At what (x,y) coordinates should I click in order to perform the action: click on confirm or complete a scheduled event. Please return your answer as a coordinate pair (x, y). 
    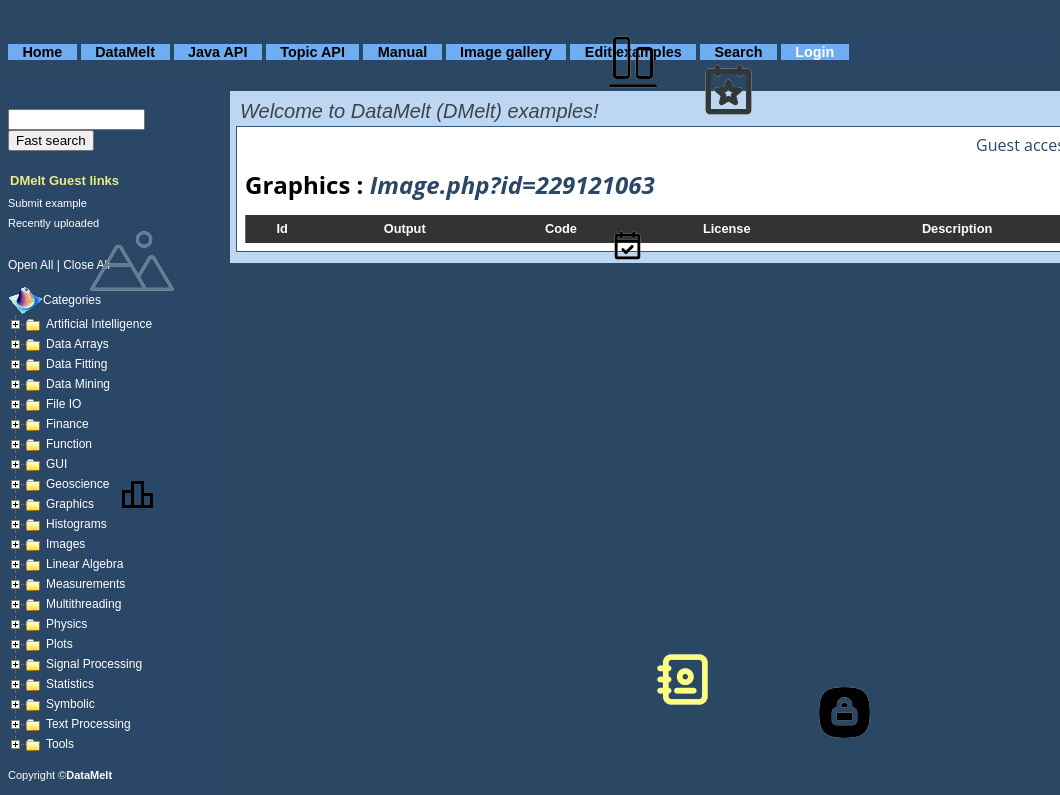
    Looking at the image, I should click on (627, 246).